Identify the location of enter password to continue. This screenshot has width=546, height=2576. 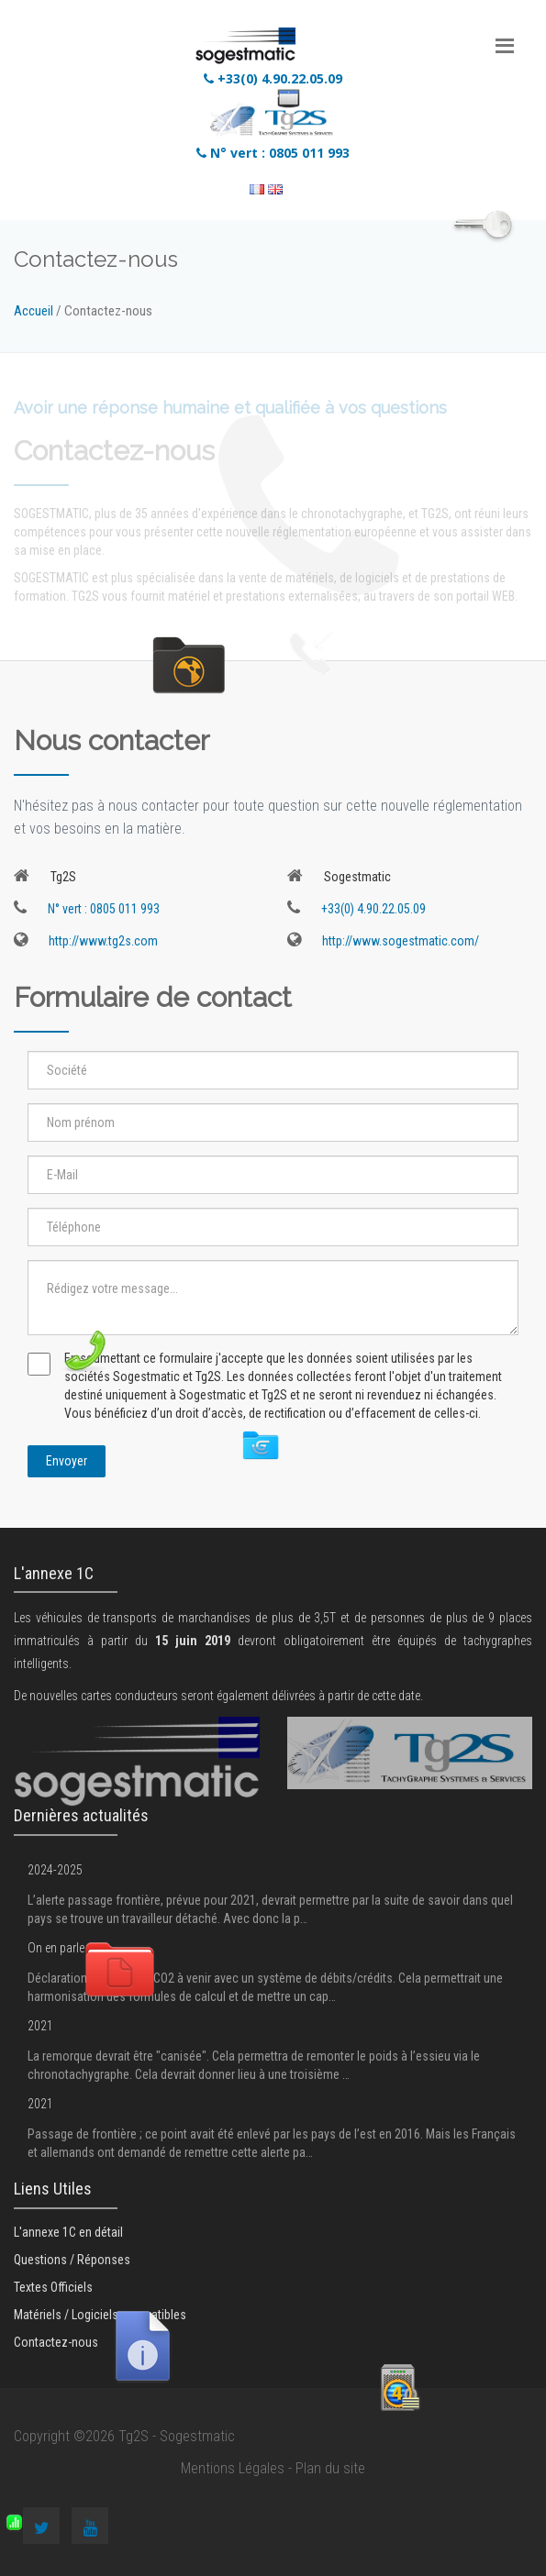
(483, 225).